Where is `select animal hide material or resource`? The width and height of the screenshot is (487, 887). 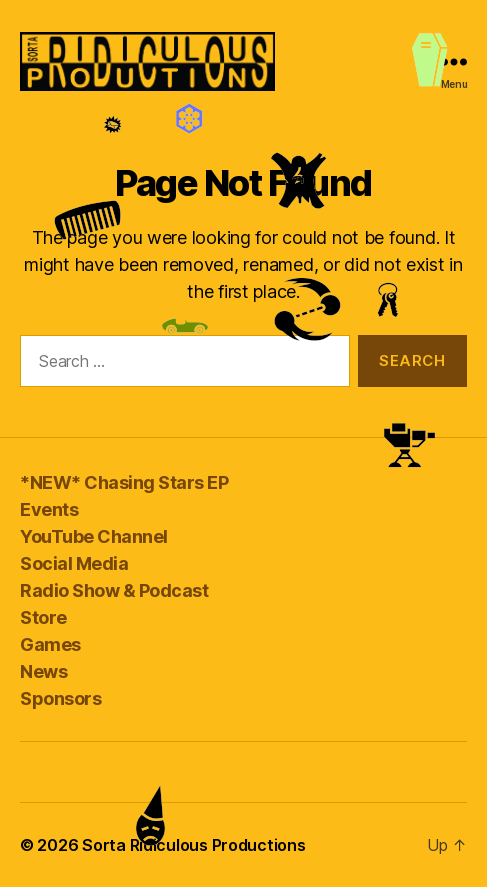 select animal hide material or resource is located at coordinates (298, 180).